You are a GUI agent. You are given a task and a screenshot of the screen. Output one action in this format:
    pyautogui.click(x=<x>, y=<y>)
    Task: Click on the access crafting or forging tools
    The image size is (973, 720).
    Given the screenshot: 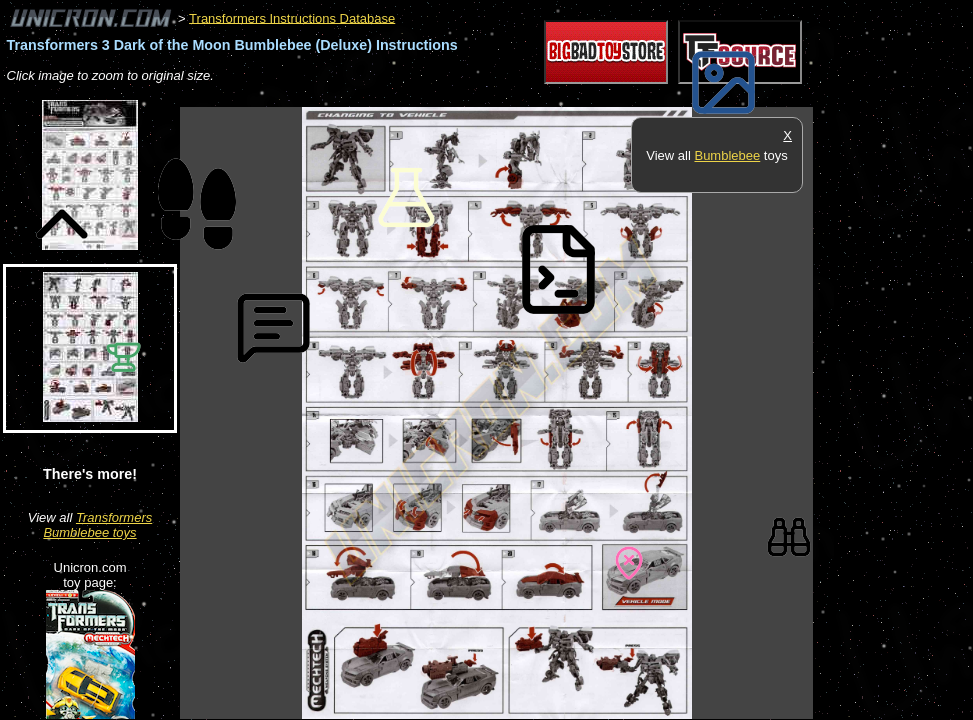 What is the action you would take?
    pyautogui.click(x=123, y=356)
    